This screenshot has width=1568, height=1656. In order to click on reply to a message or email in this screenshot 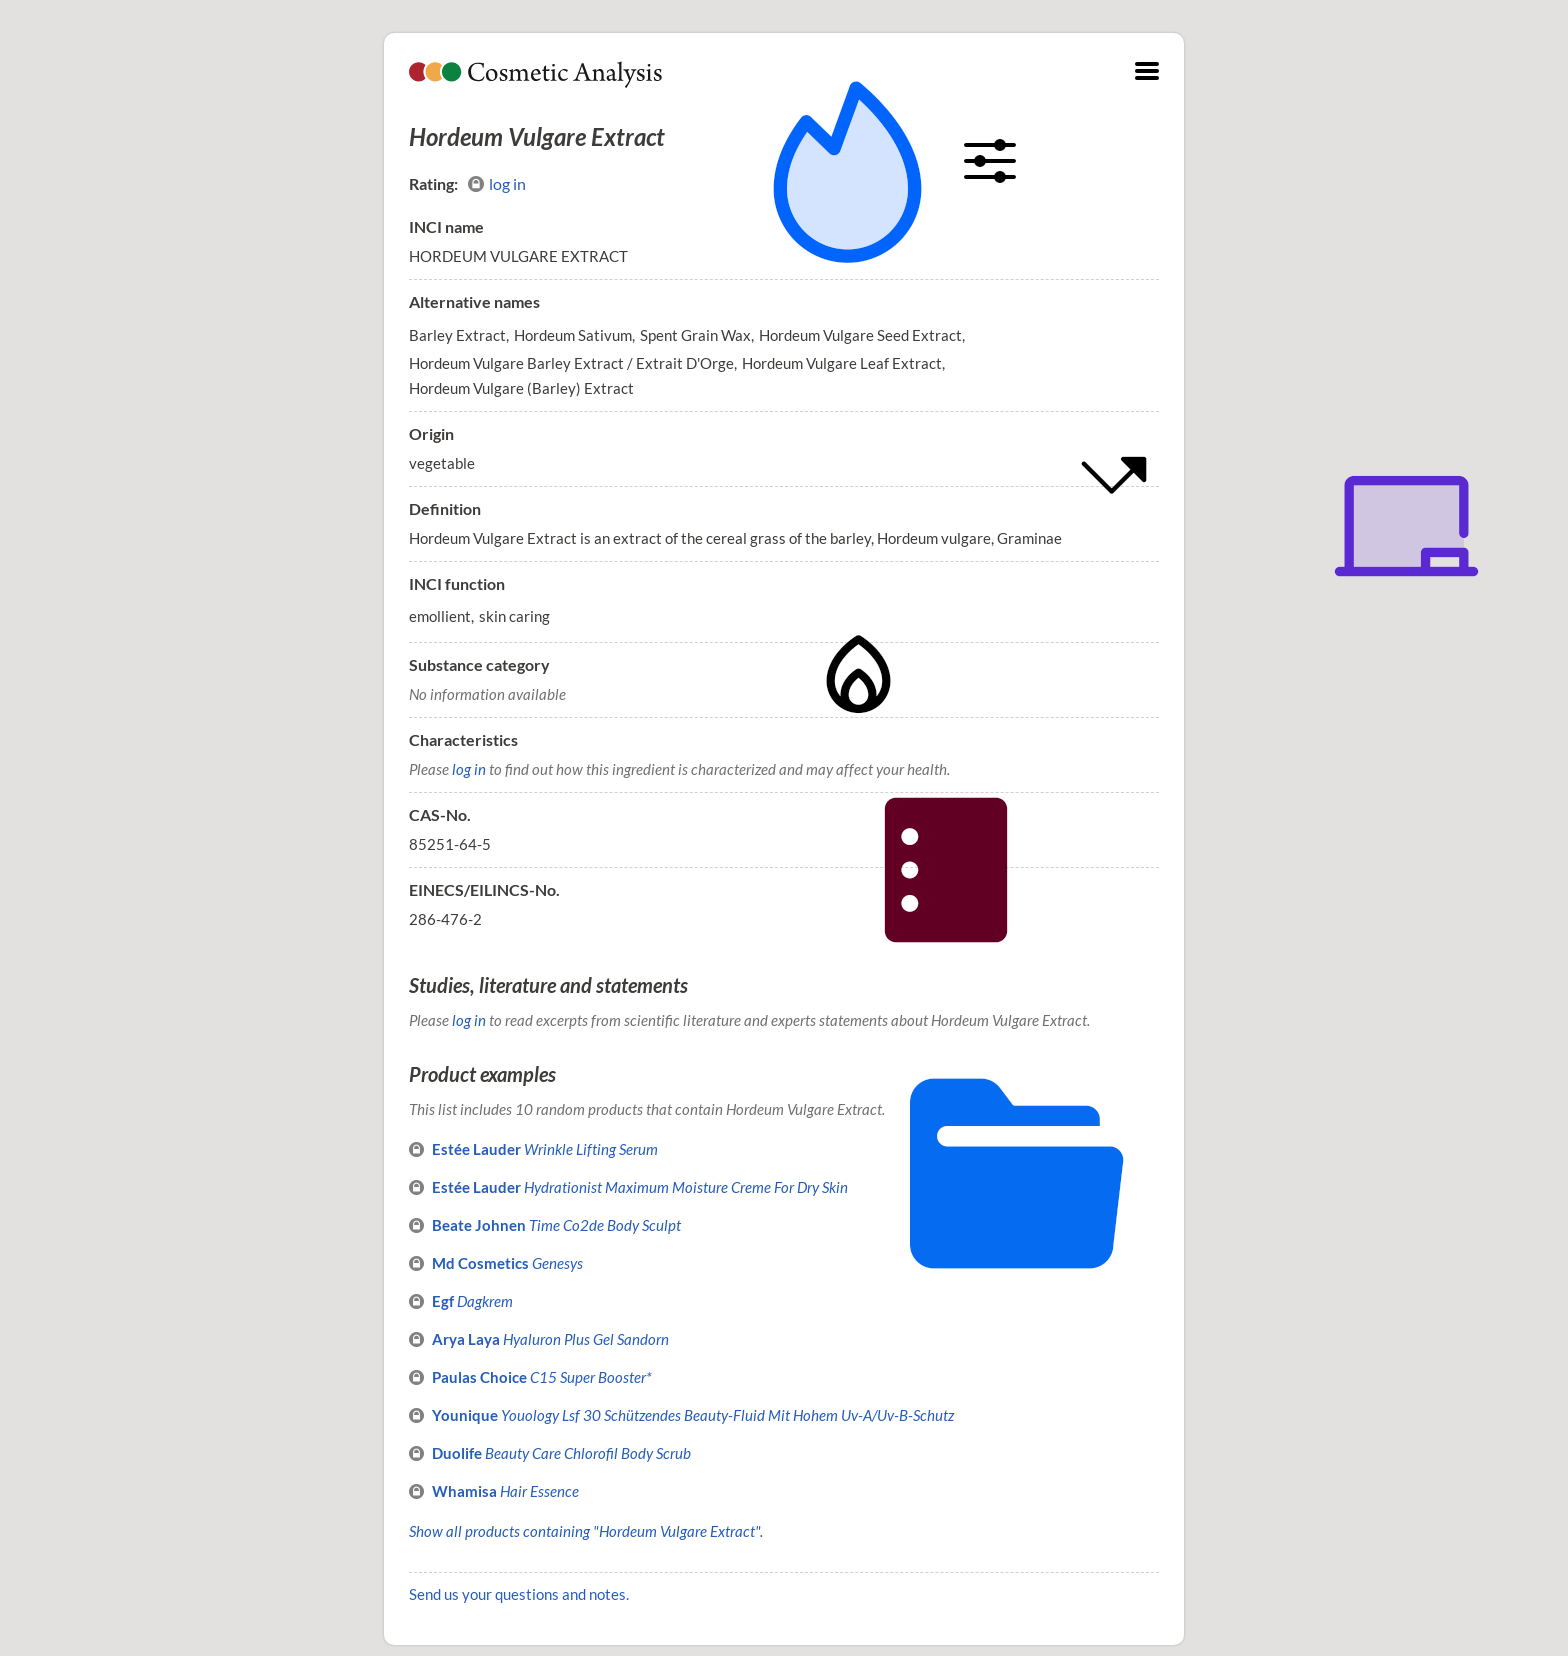, I will do `click(1114, 473)`.